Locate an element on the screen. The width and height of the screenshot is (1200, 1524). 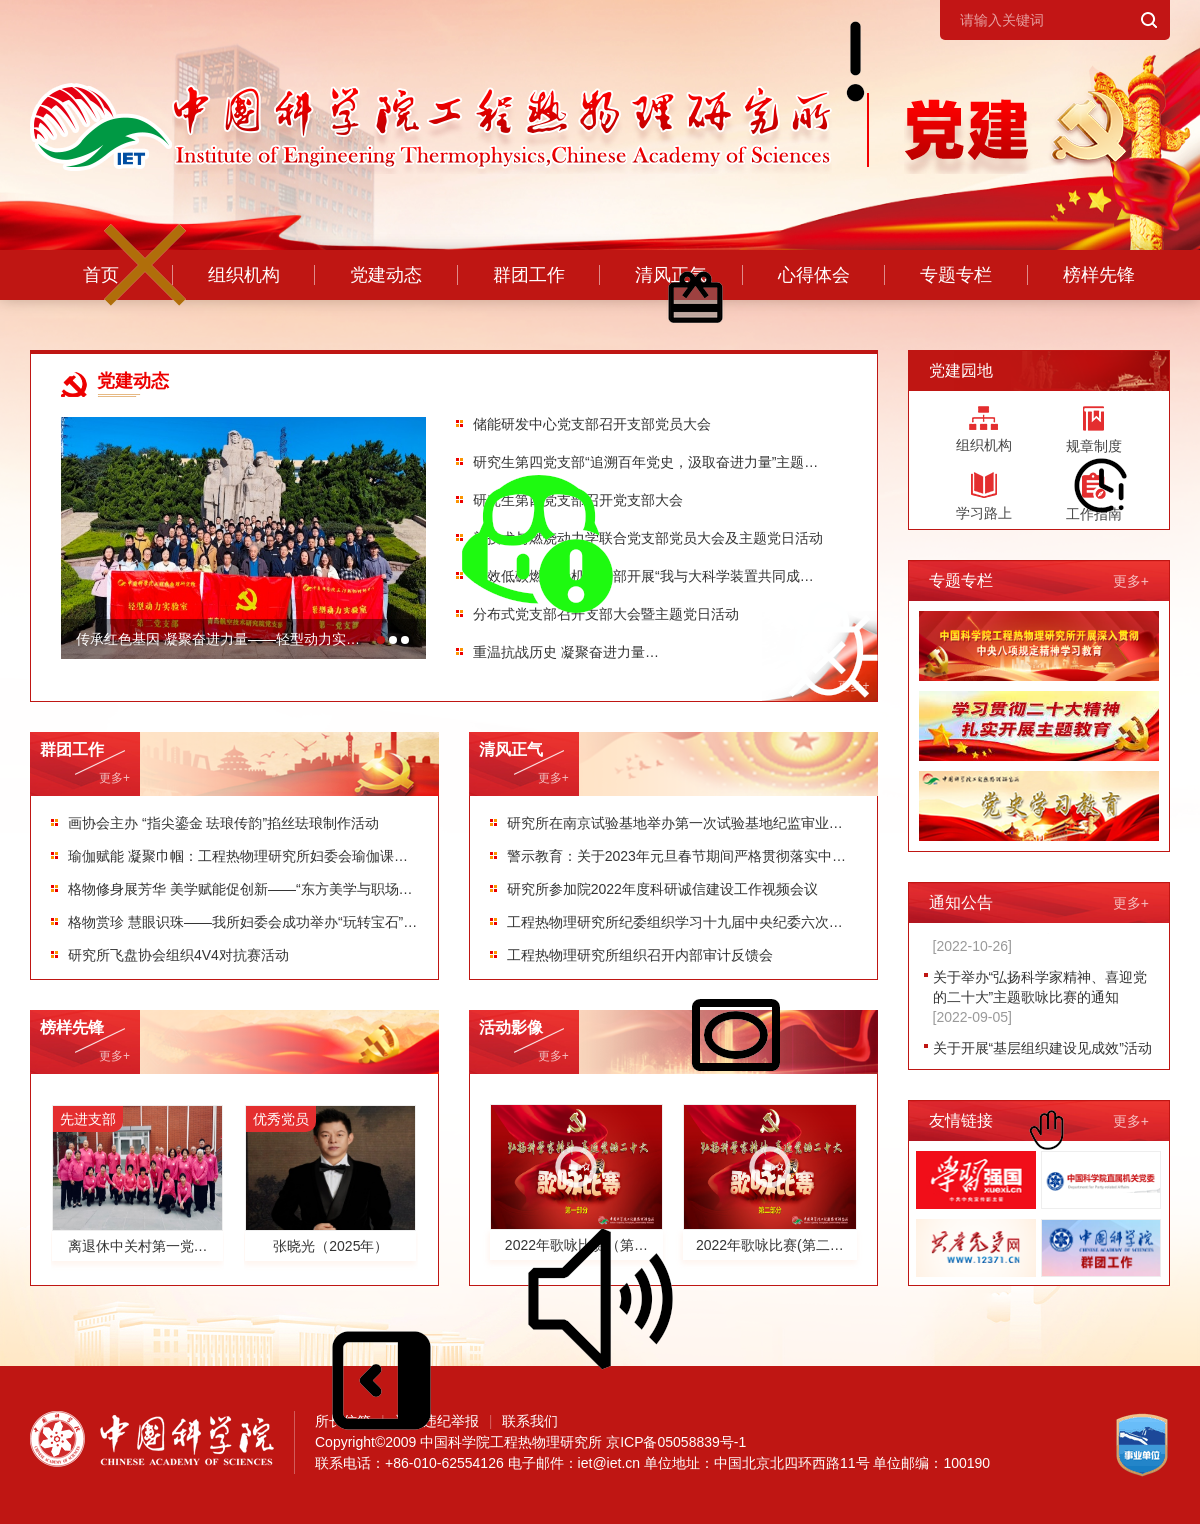
indicates a warning or alert requiring attention is located at coordinates (855, 61).